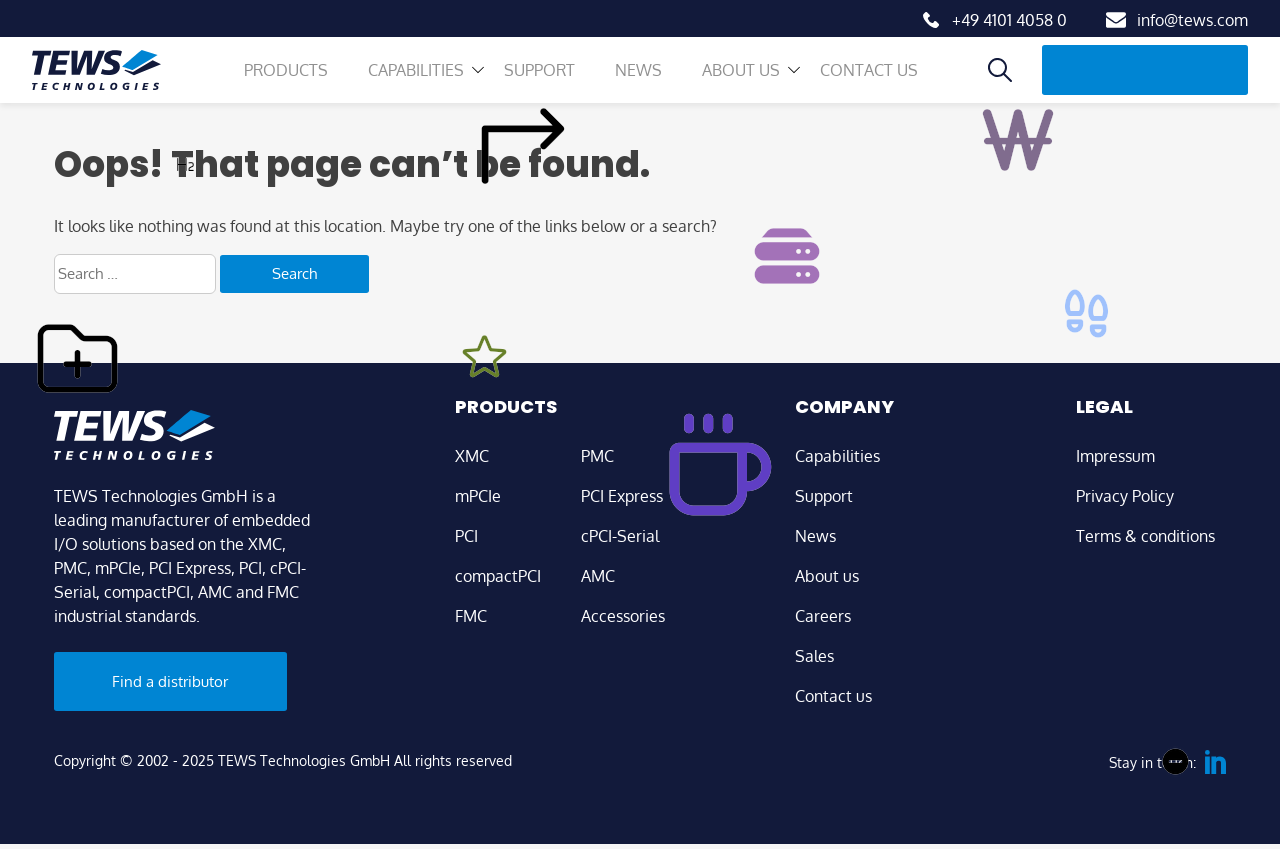 Image resolution: width=1280 pixels, height=849 pixels. I want to click on remove an item from a list, so click(1175, 761).